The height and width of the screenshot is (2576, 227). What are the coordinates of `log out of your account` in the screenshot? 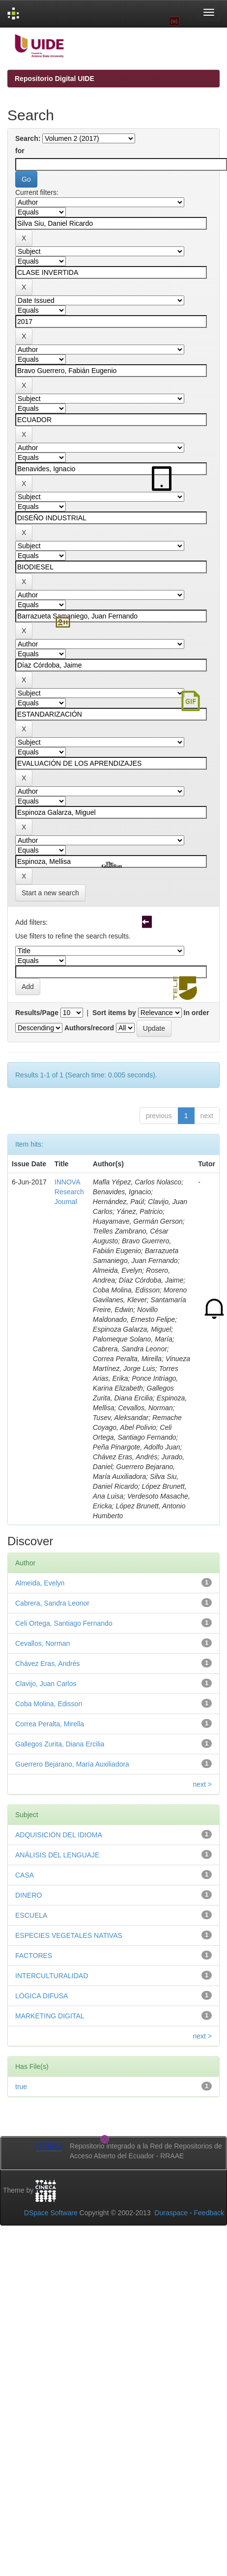 It's located at (147, 922).